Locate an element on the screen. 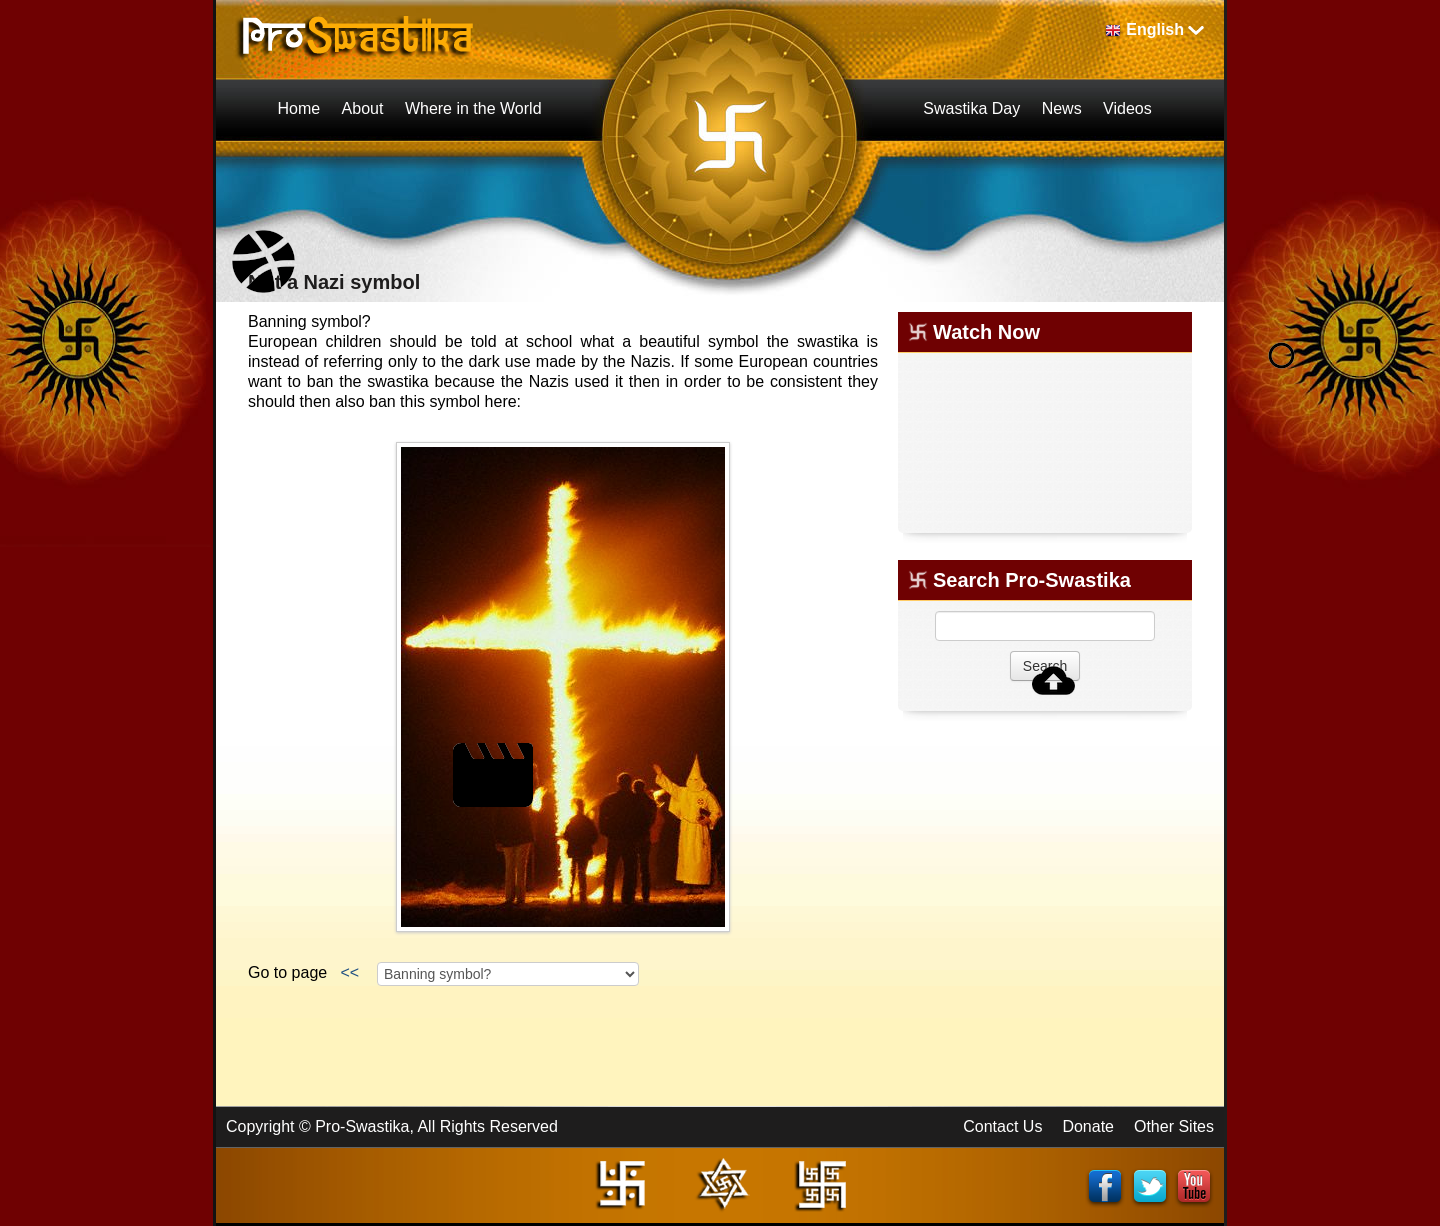  indicates an unselected or inactive radio button option is located at coordinates (1281, 355).